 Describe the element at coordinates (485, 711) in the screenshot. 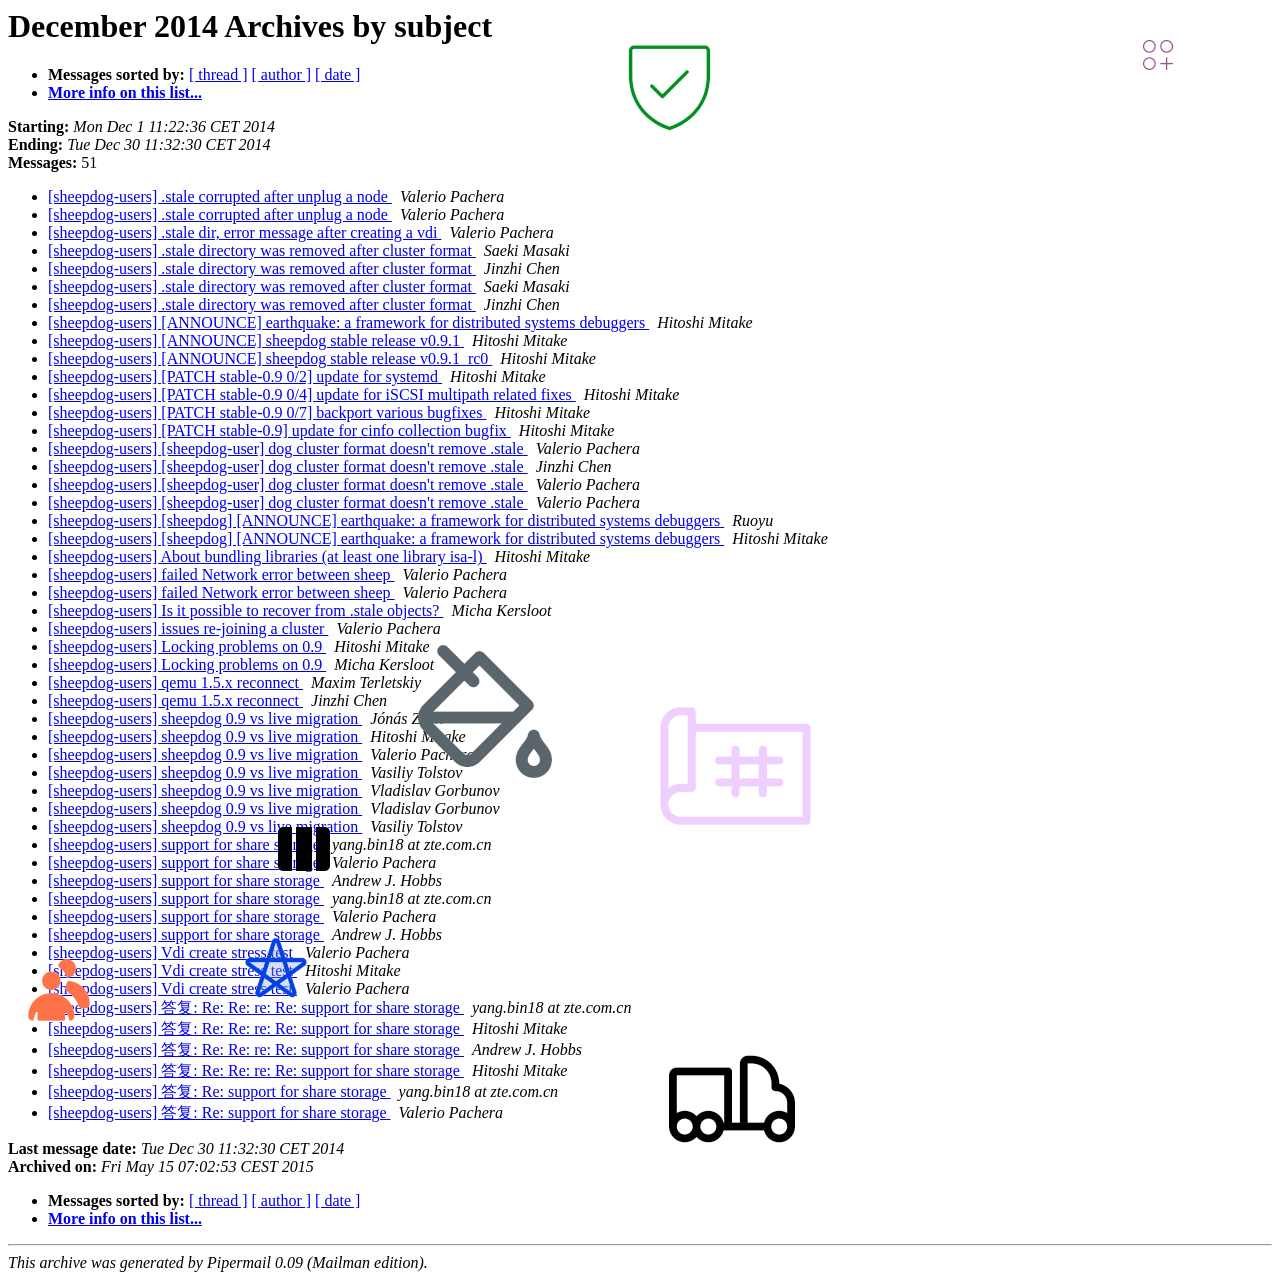

I see `fill an area with color` at that location.